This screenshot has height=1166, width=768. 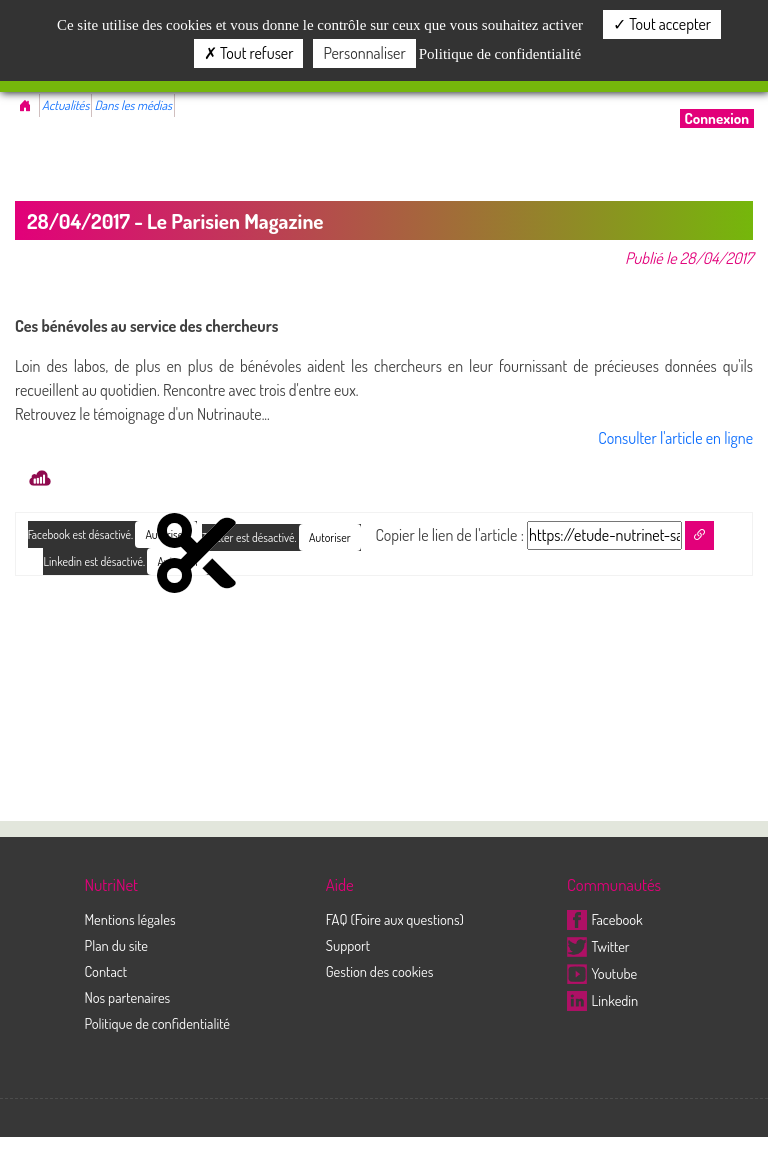 I want to click on cut selected content, so click(x=197, y=553).